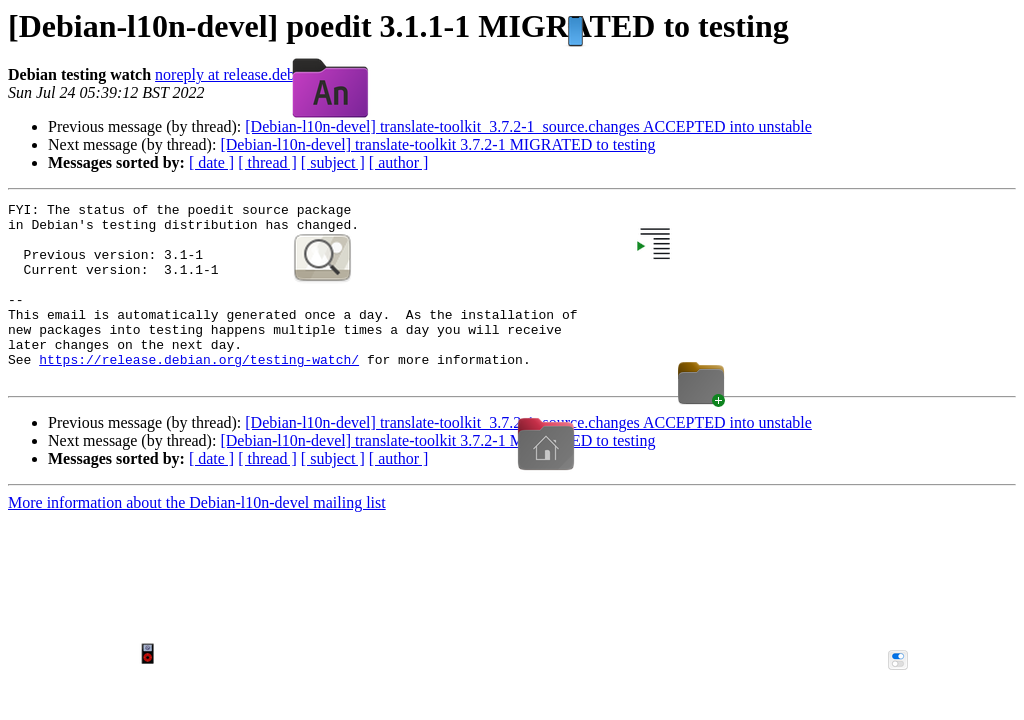 This screenshot has width=1024, height=720. What do you see at coordinates (322, 257) in the screenshot?
I see `open eye of gnome image viewer` at bounding box center [322, 257].